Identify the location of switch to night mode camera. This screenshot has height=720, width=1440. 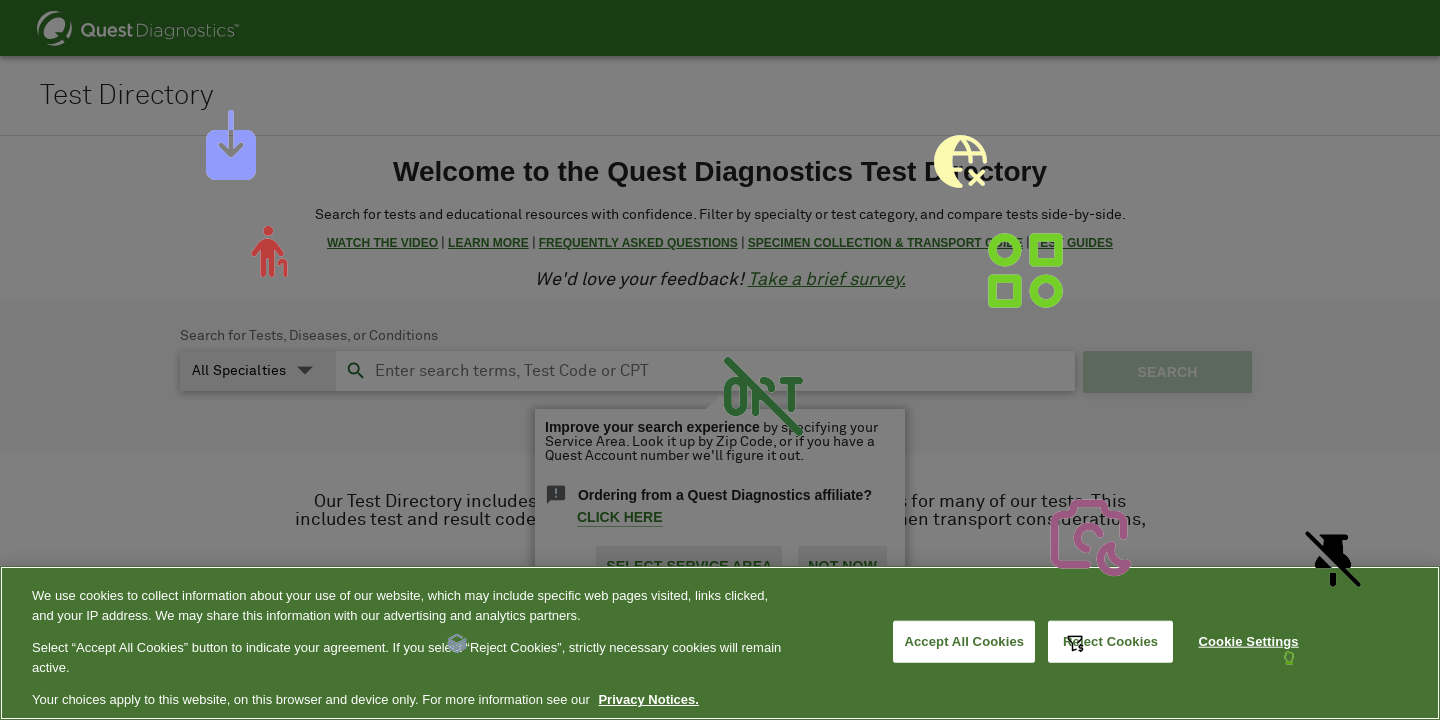
(1089, 534).